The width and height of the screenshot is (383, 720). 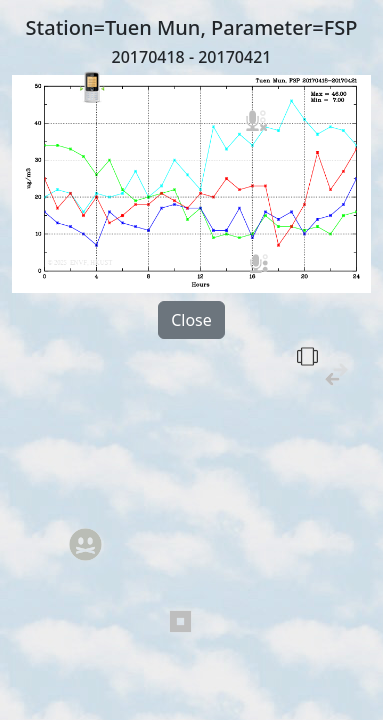 I want to click on indicates network data being received, so click(x=336, y=374).